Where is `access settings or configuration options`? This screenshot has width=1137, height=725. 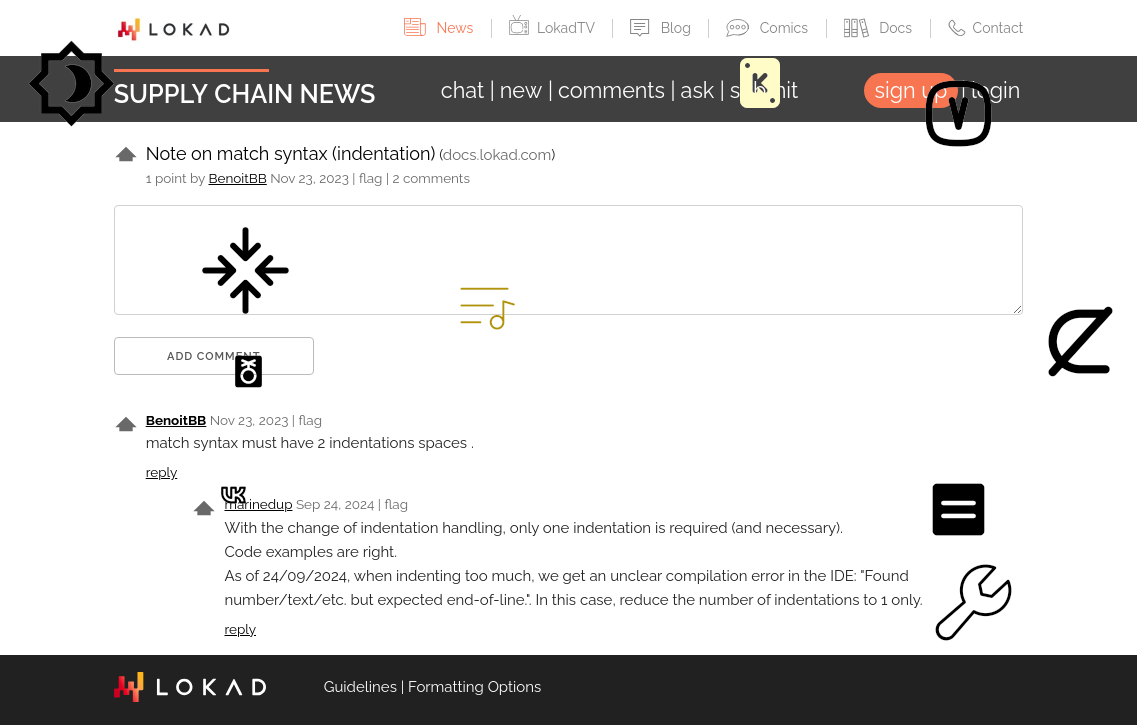 access settings or configuration options is located at coordinates (973, 602).